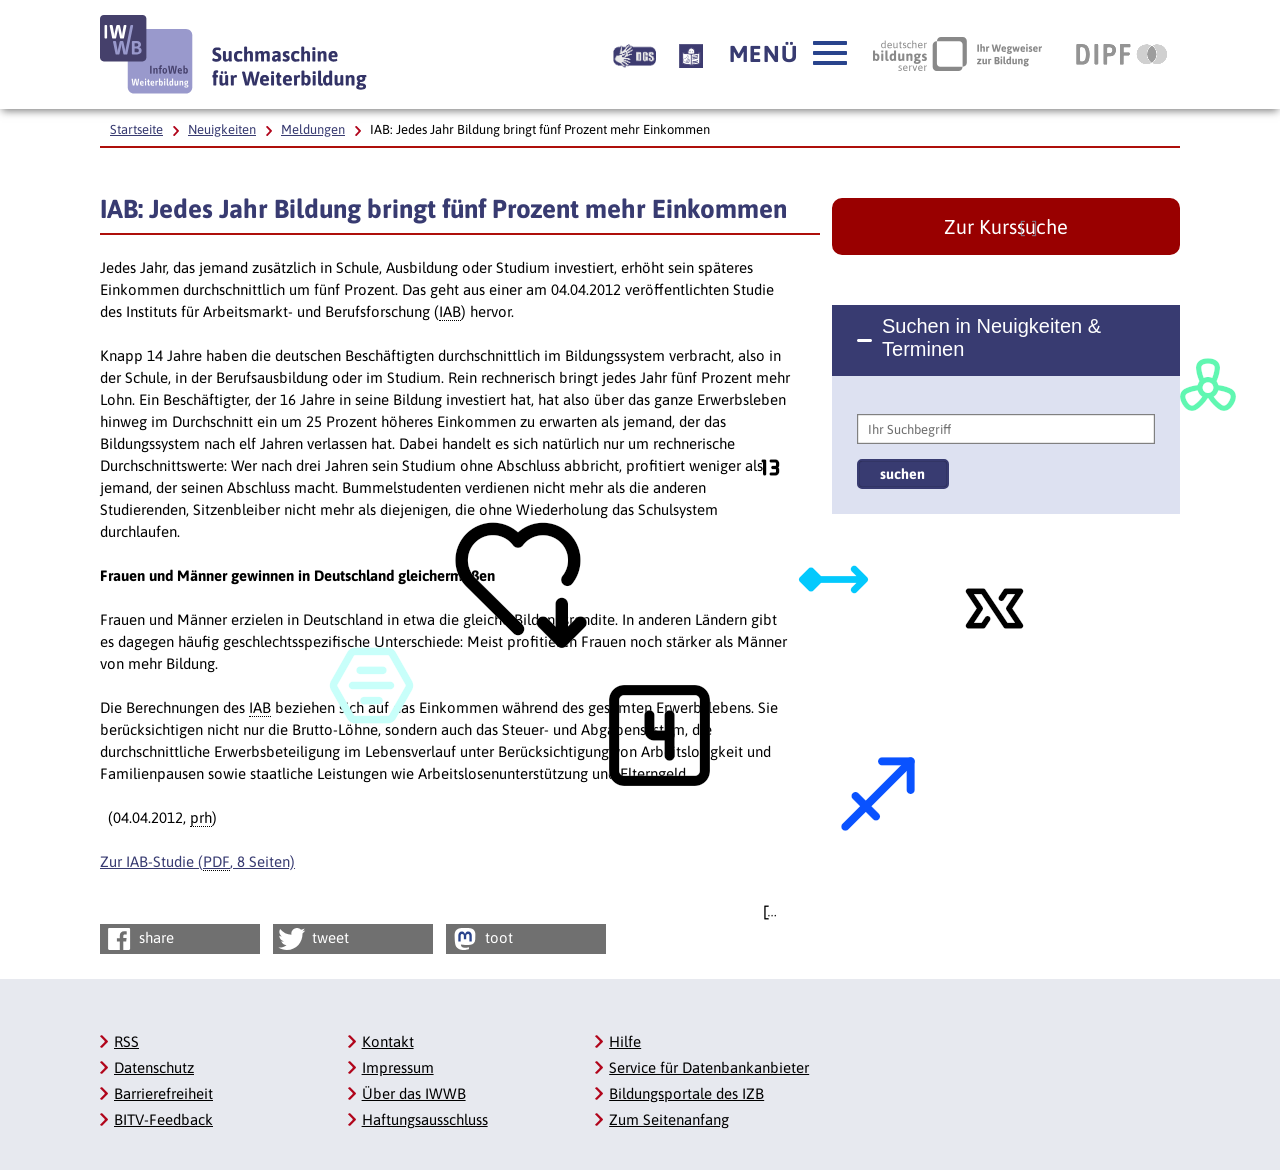 The width and height of the screenshot is (1280, 1170). What do you see at coordinates (833, 579) in the screenshot?
I see `navigate to next step or section` at bounding box center [833, 579].